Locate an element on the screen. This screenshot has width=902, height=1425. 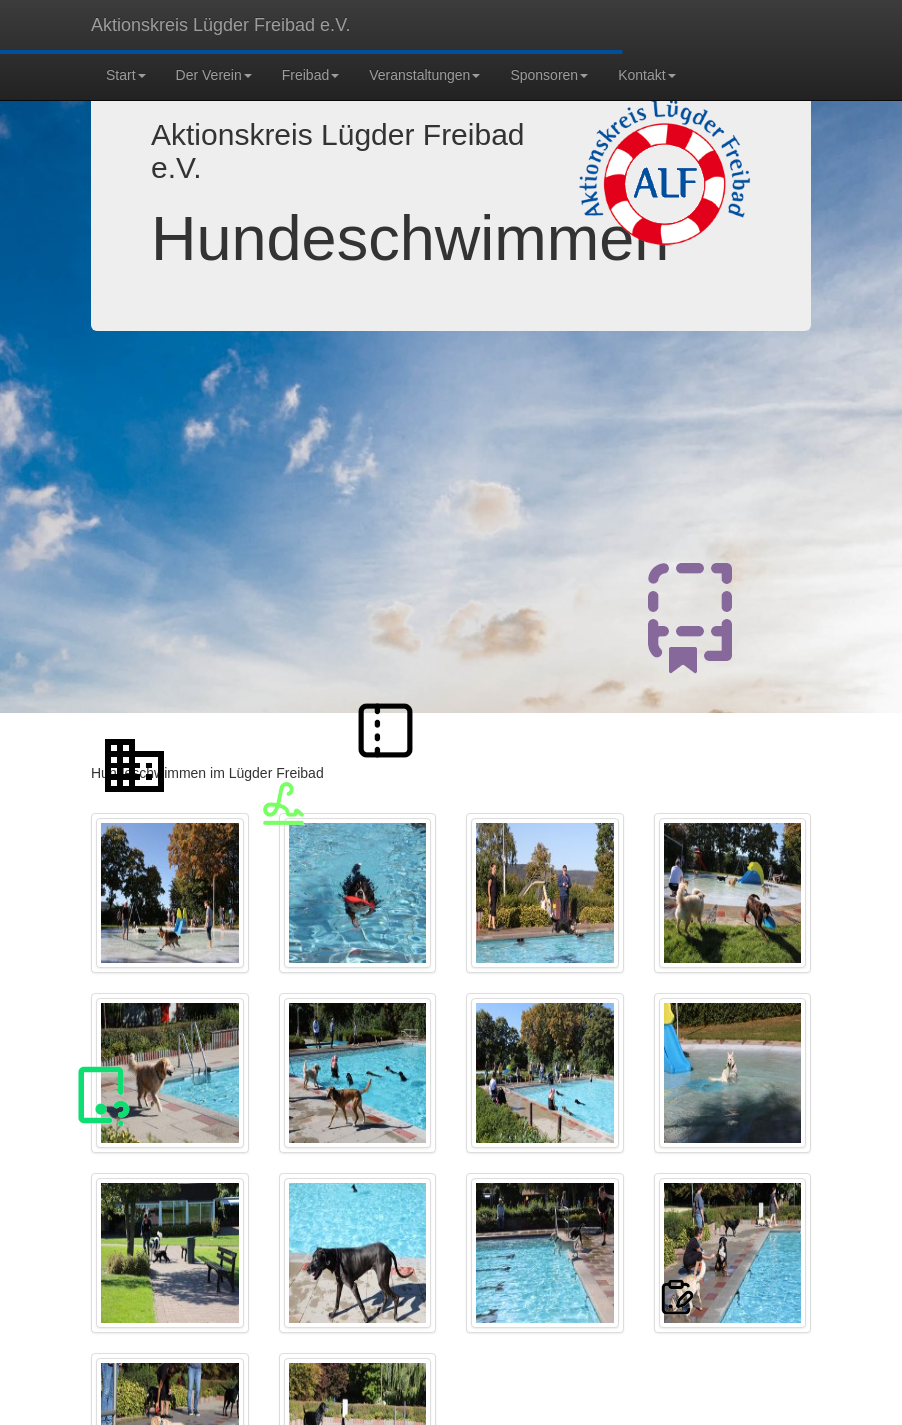
view business contact information is located at coordinates (134, 765).